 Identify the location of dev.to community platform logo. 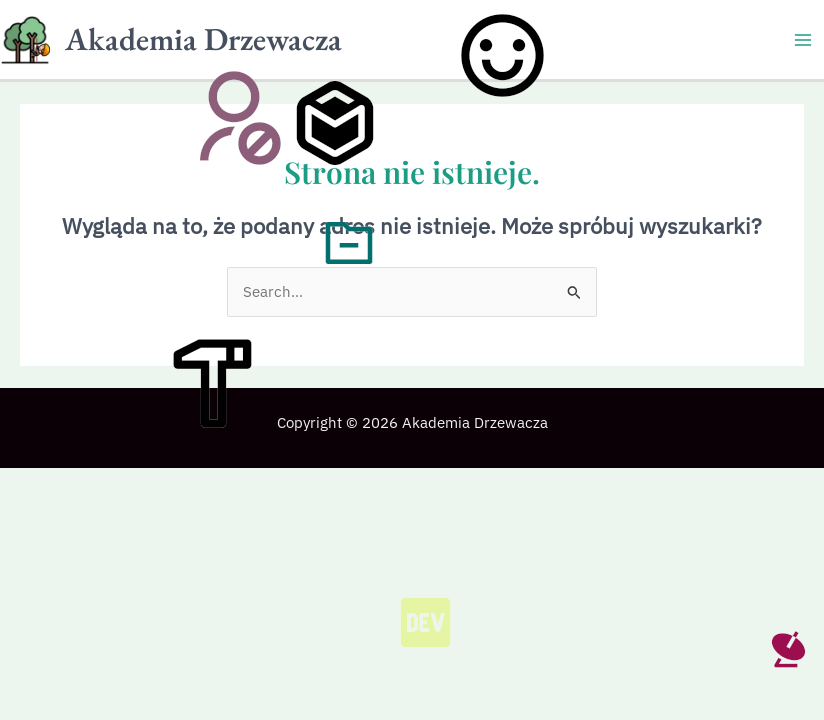
(425, 622).